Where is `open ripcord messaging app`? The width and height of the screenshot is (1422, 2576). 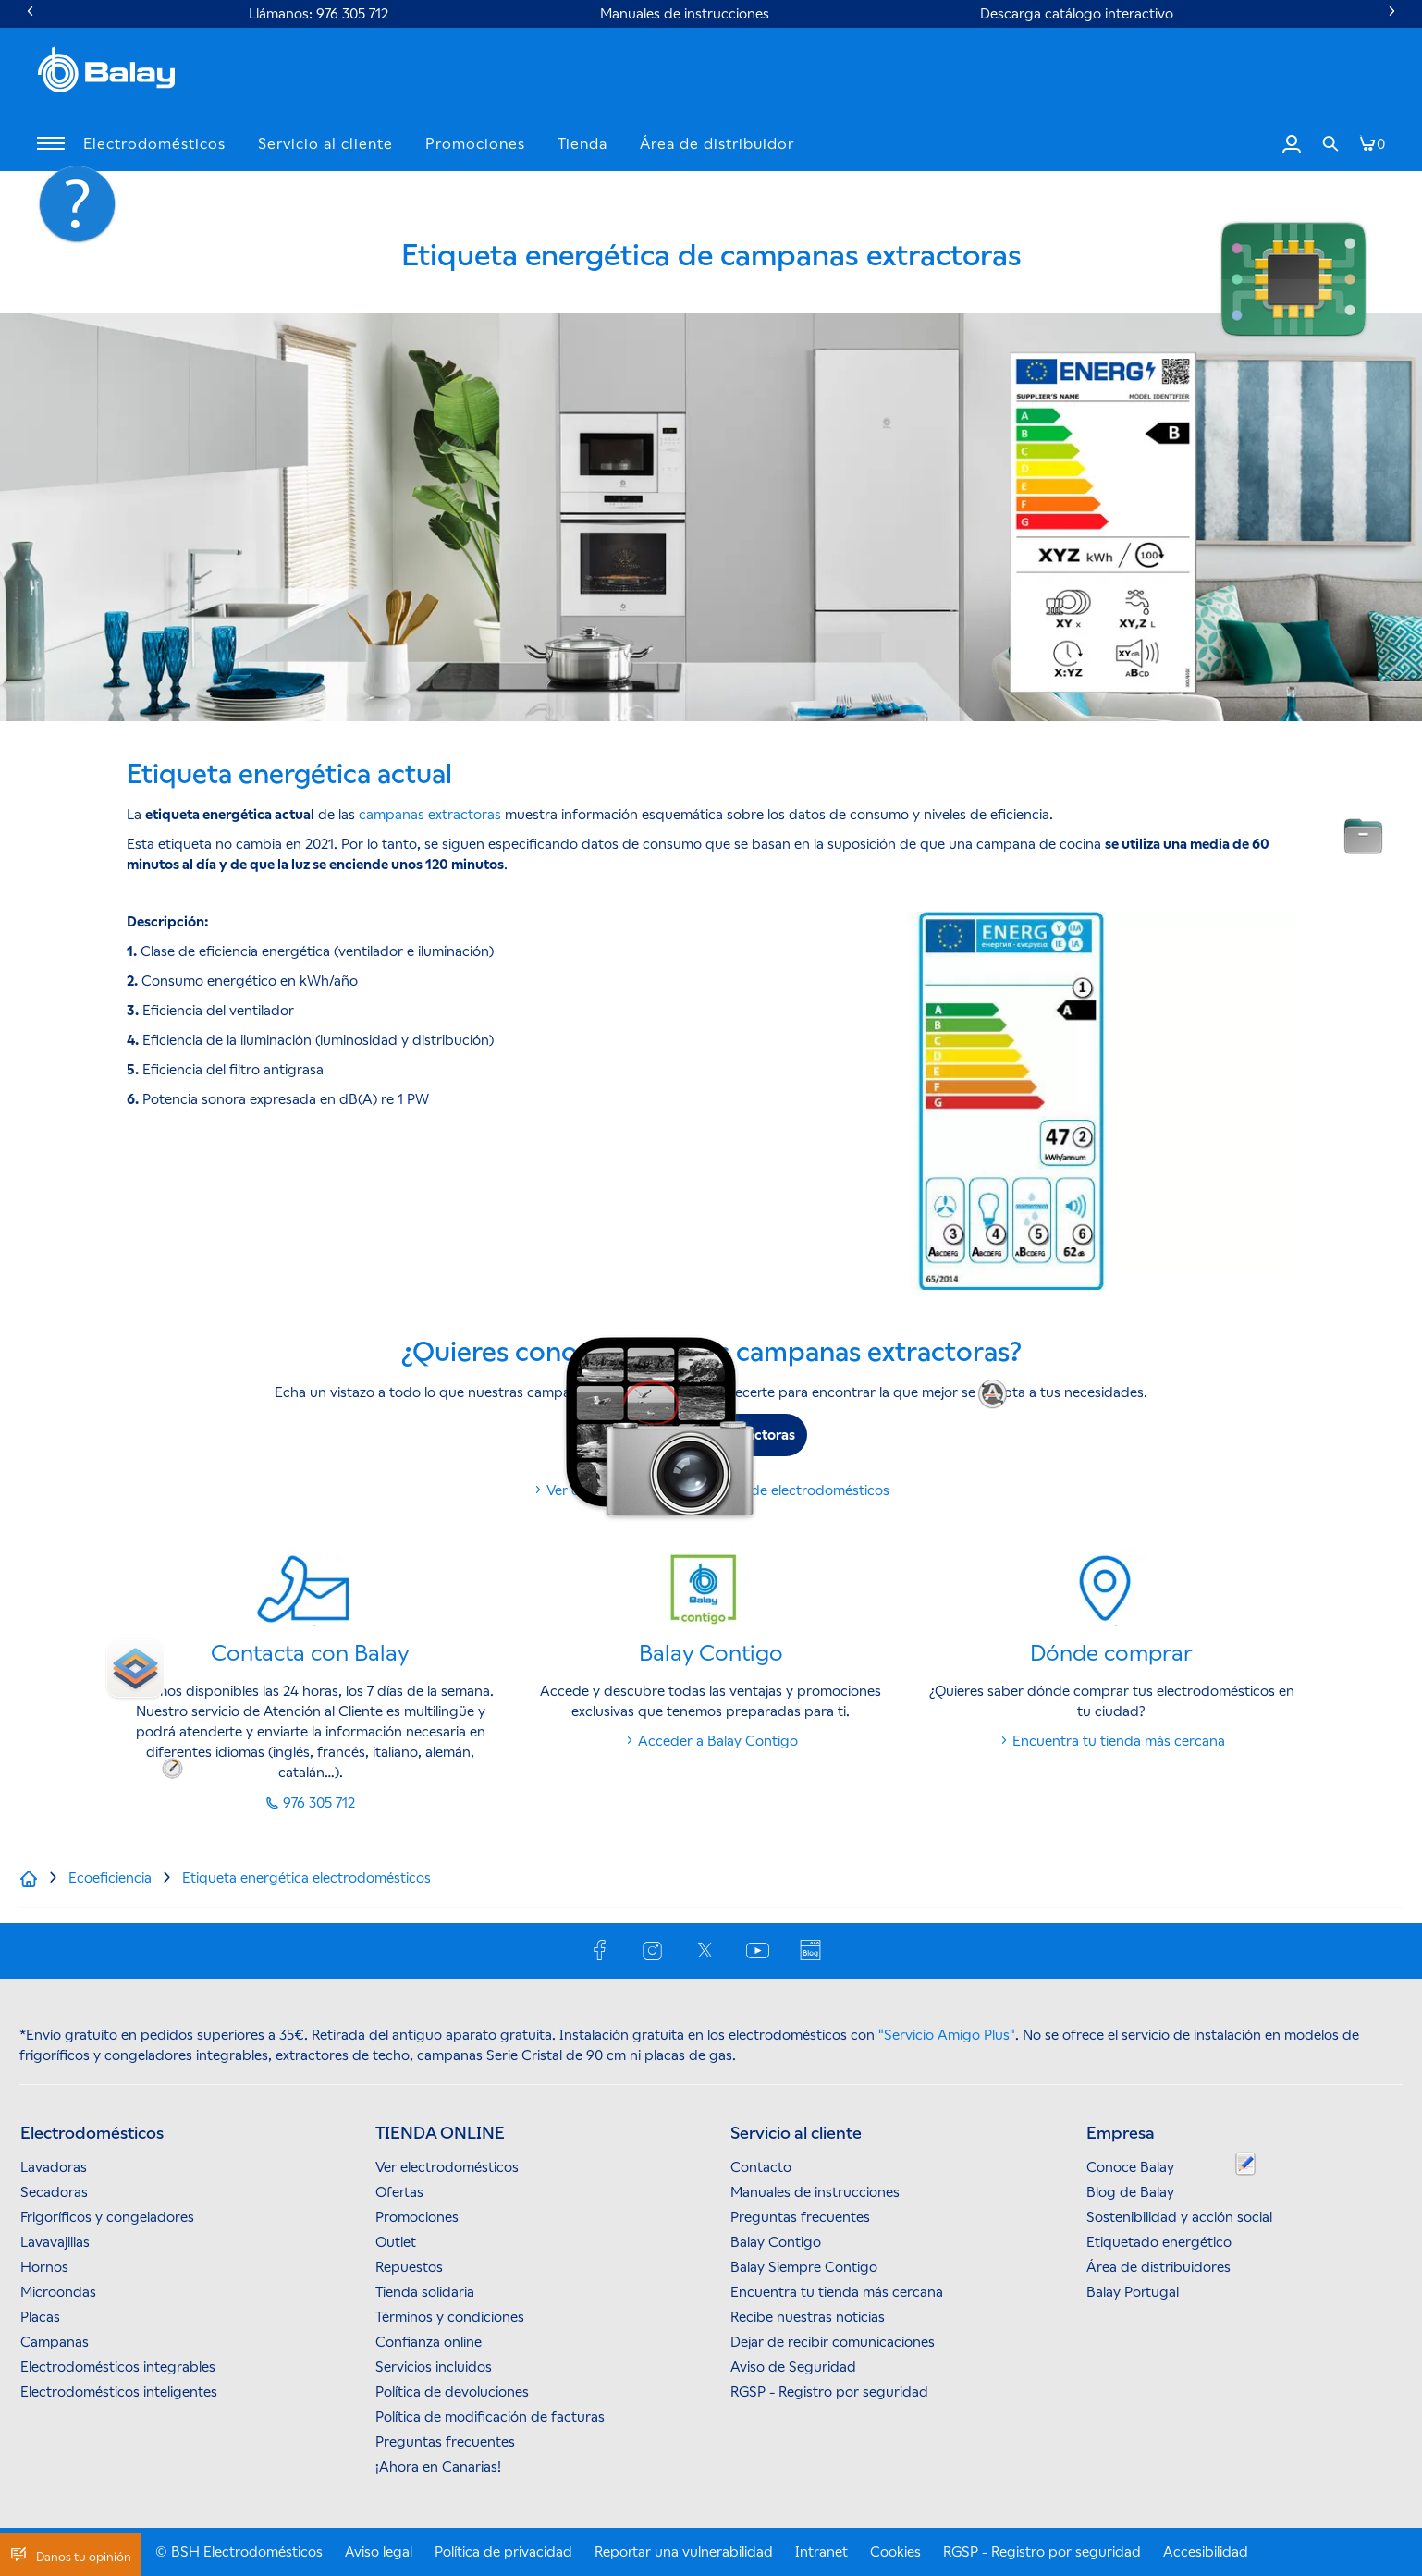 open ripcord messaging app is located at coordinates (135, 1668).